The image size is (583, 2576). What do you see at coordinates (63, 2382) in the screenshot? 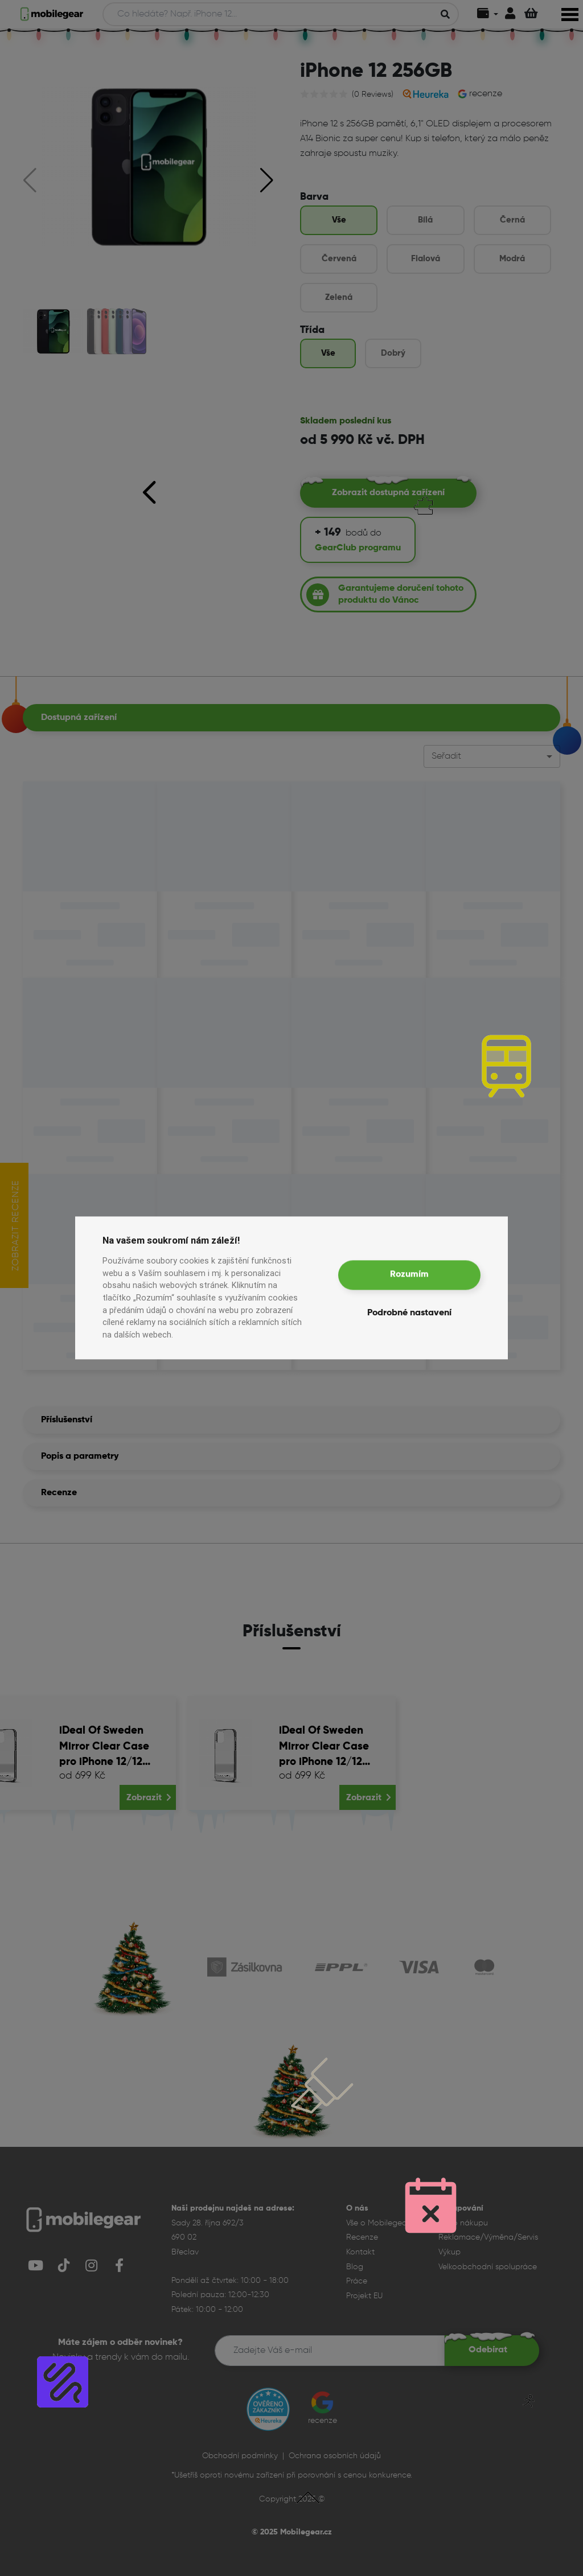
I see `access freehand drawing or annotation tools` at bounding box center [63, 2382].